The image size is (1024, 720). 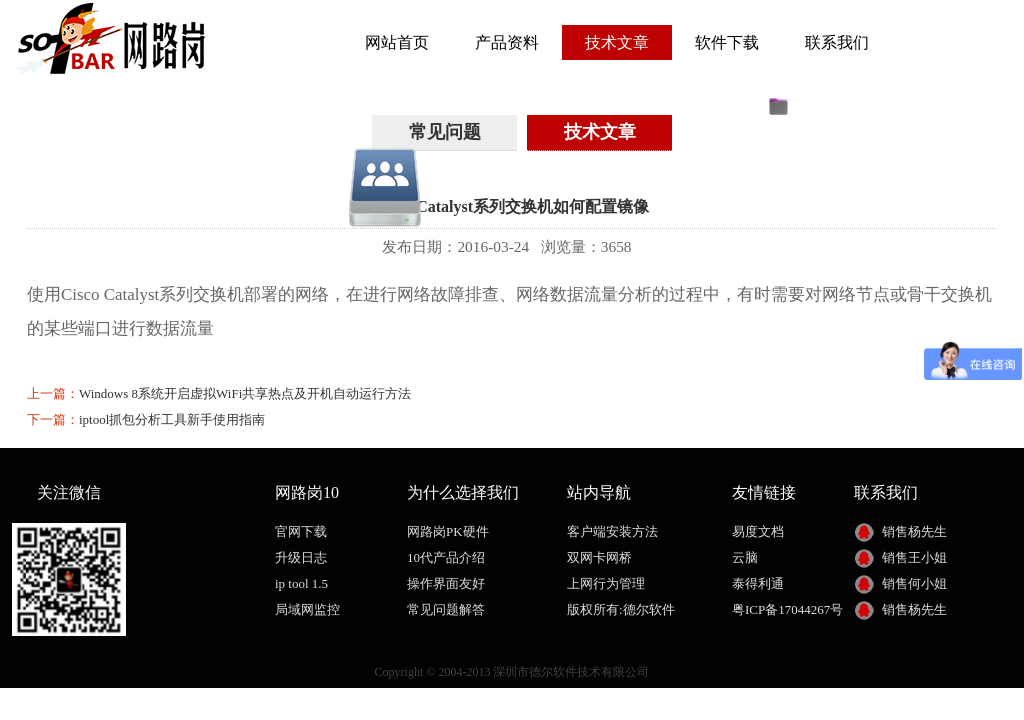 I want to click on connect to a shared file server, so click(x=385, y=189).